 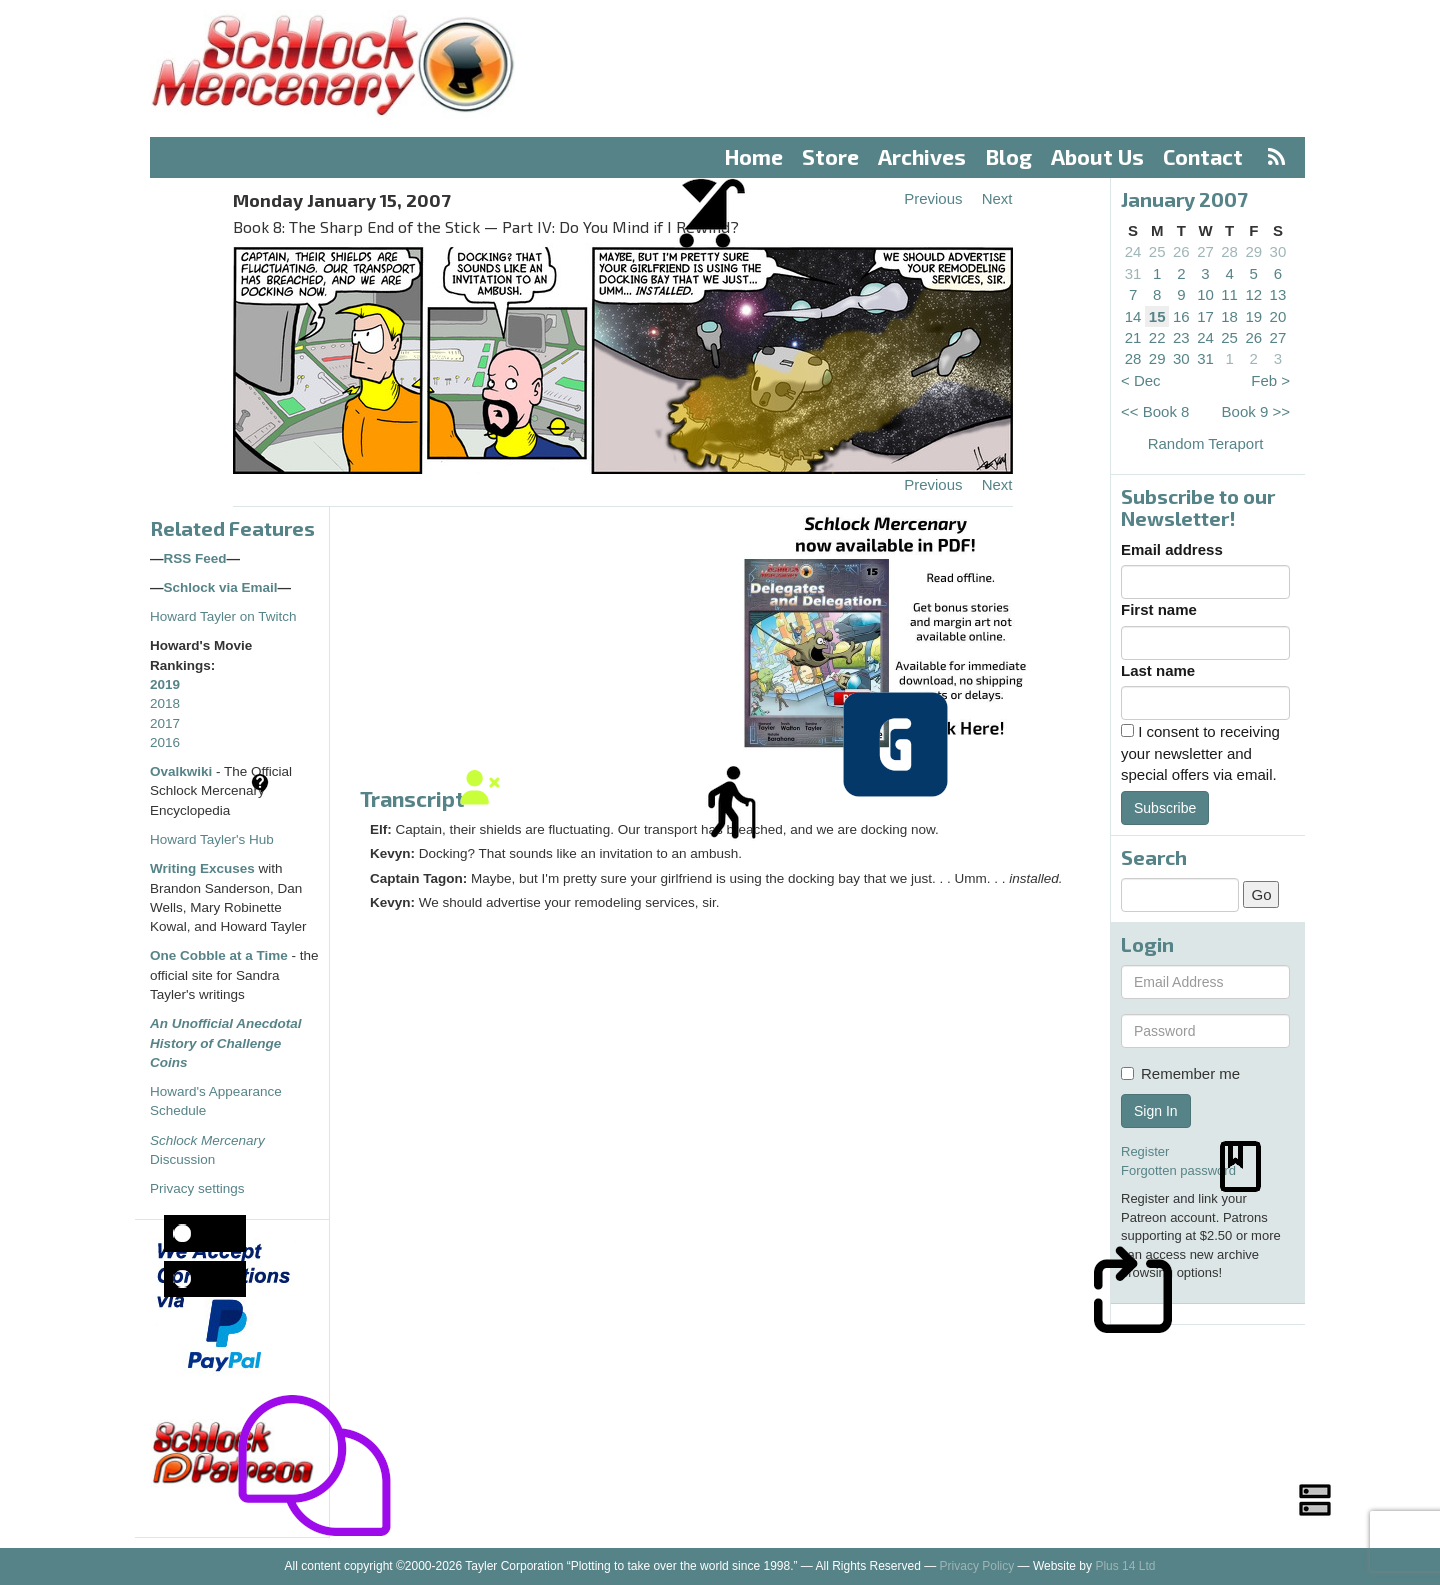 I want to click on accessibility options for elderly users, so click(x=728, y=801).